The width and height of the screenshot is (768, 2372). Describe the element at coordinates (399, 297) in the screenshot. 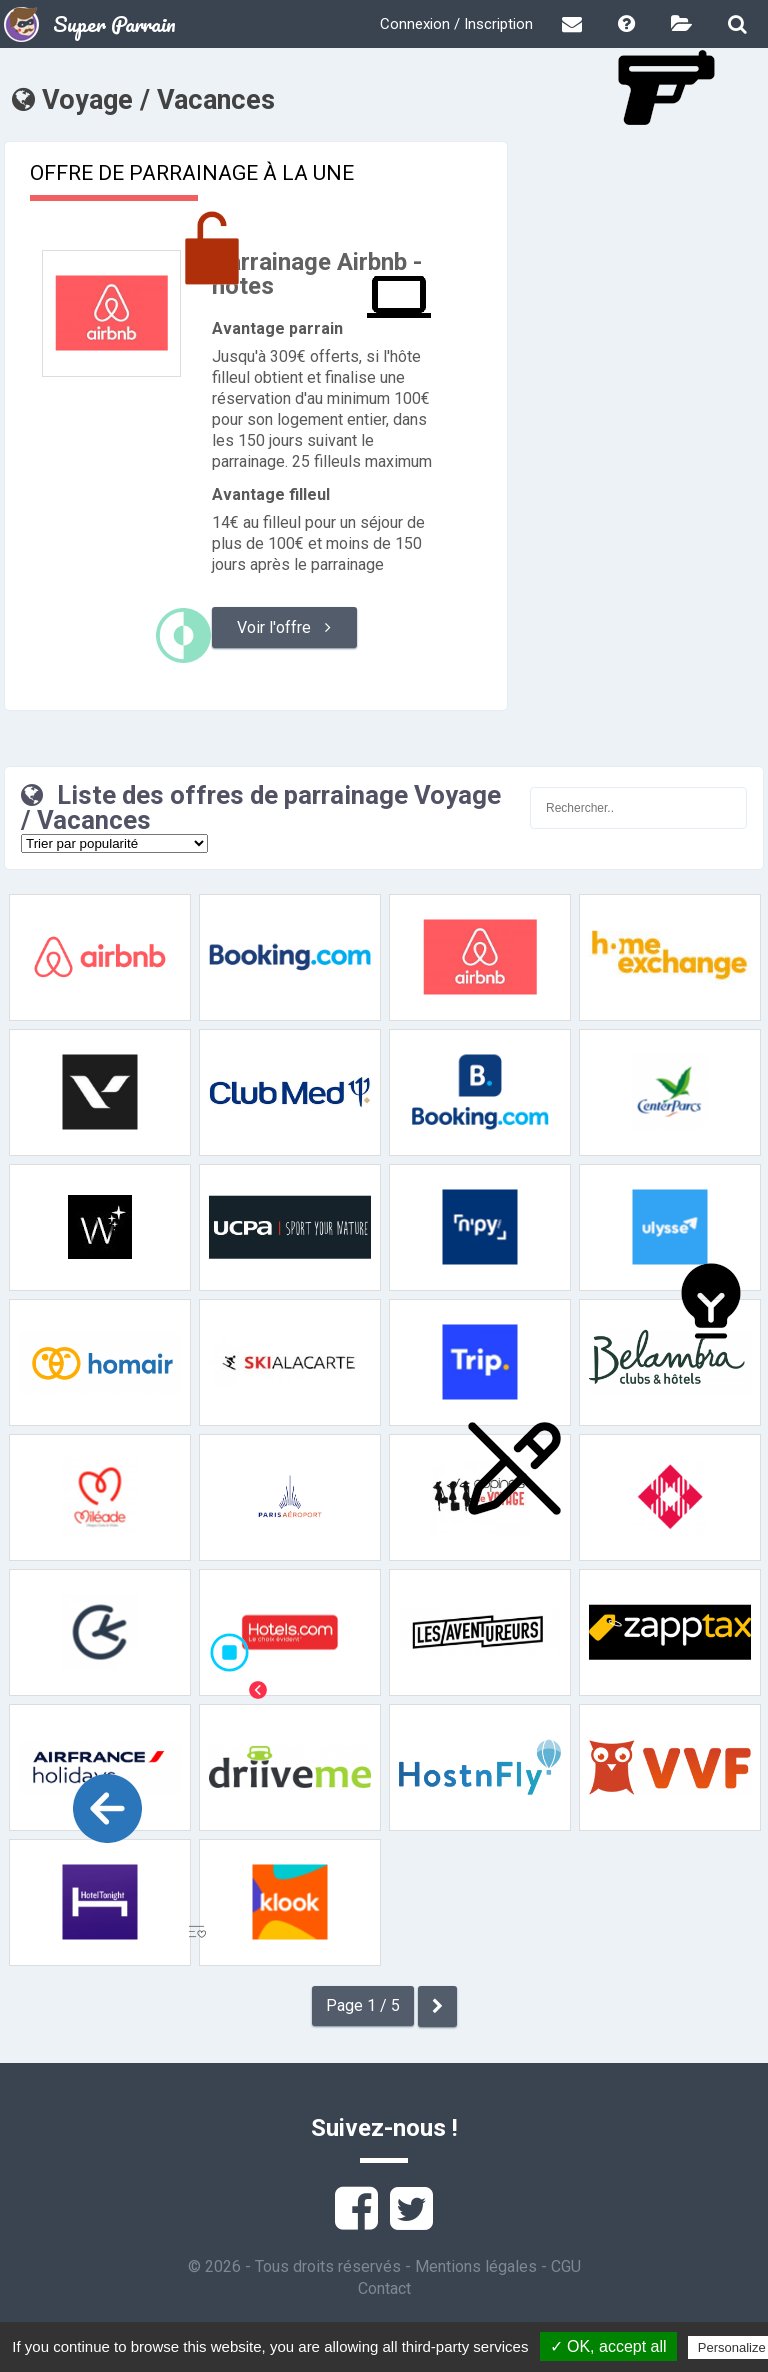

I see `switch to desktop view` at that location.